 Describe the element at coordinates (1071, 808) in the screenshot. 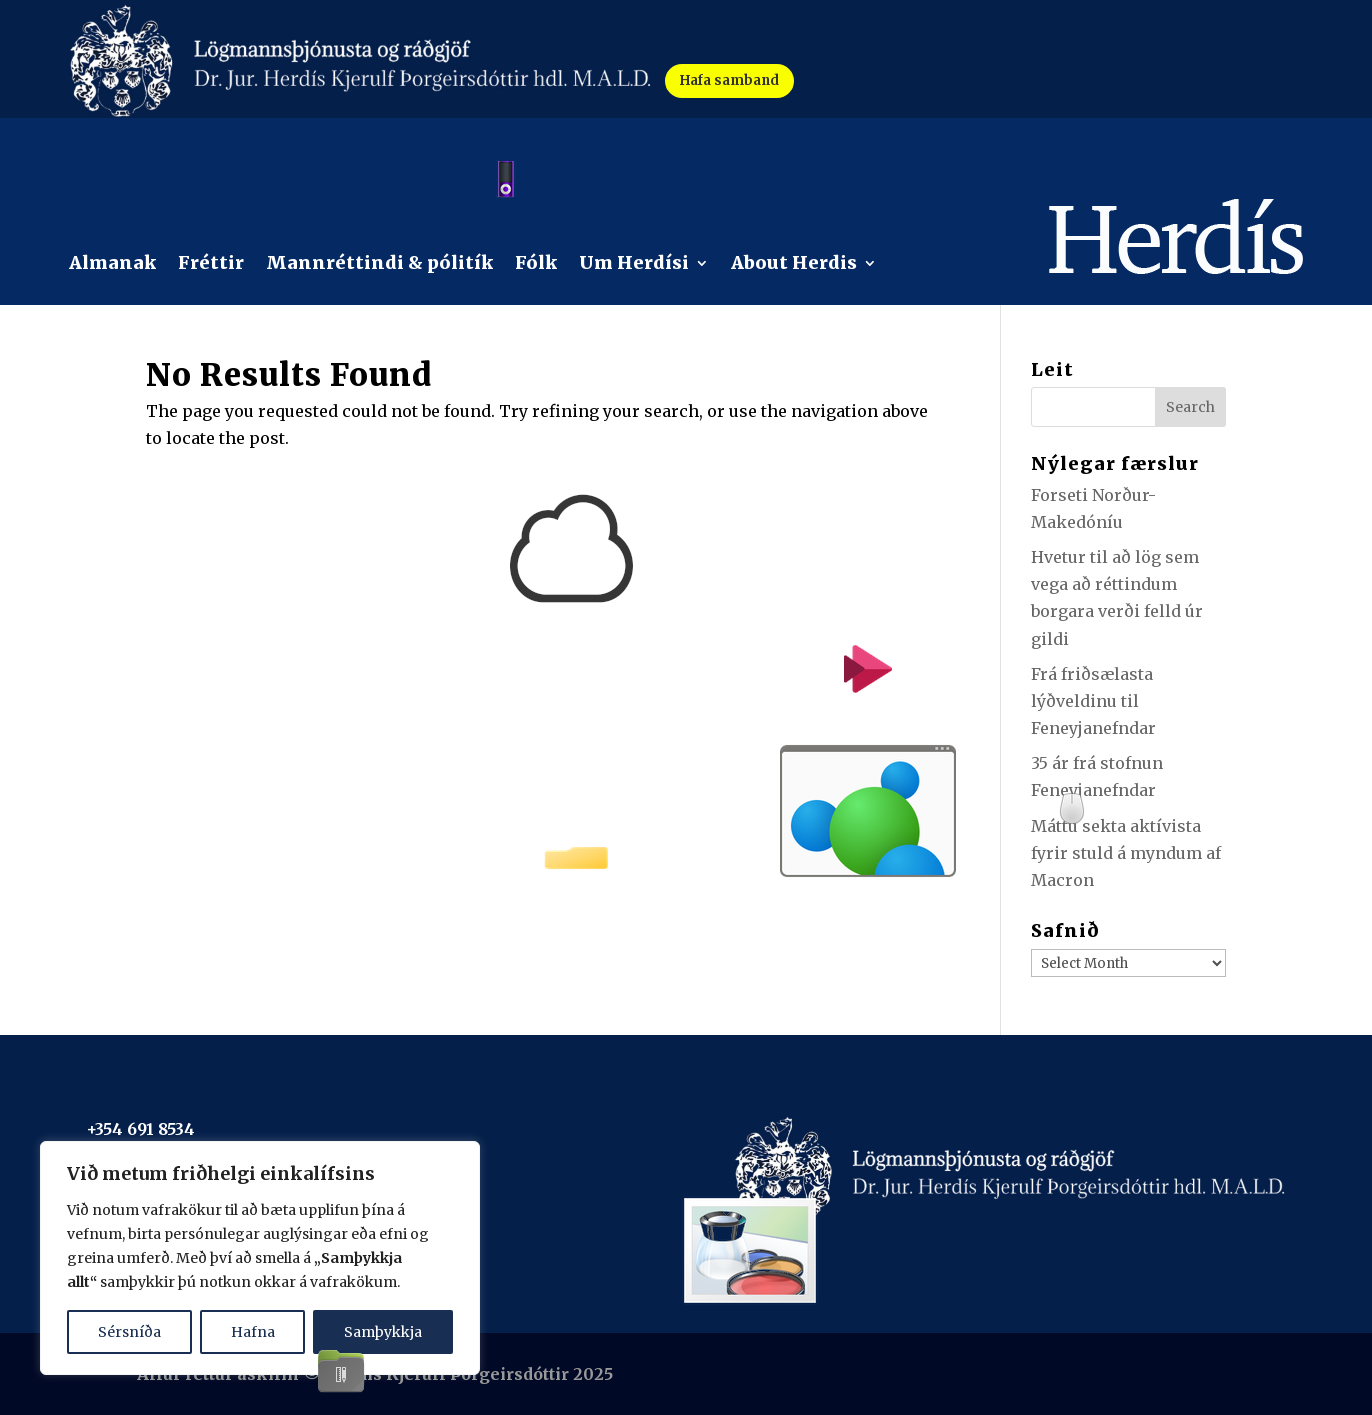

I see `mouse input device settings` at that location.